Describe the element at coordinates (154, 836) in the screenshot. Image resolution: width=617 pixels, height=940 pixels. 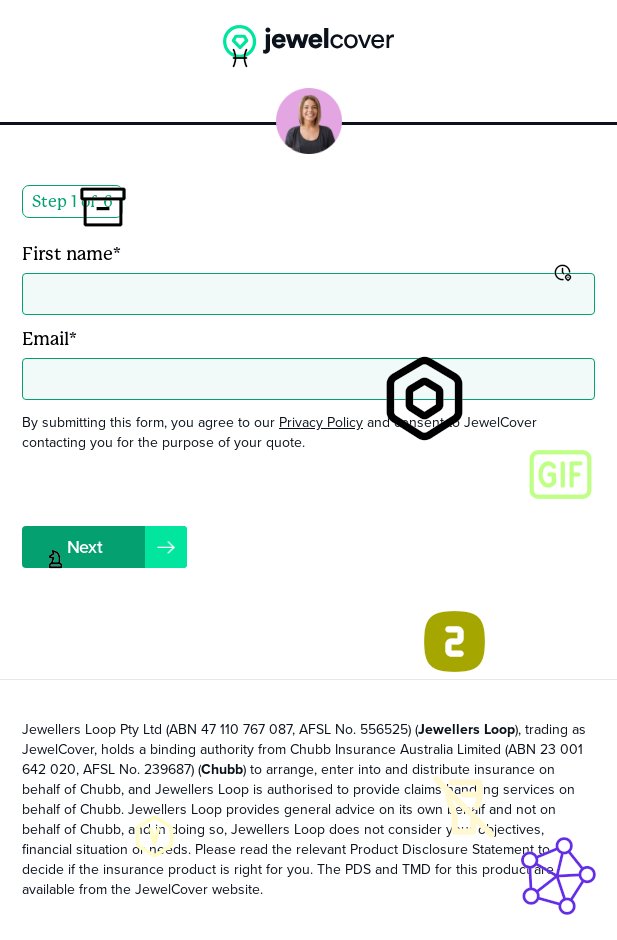
I see `version indicator or version number badge` at that location.